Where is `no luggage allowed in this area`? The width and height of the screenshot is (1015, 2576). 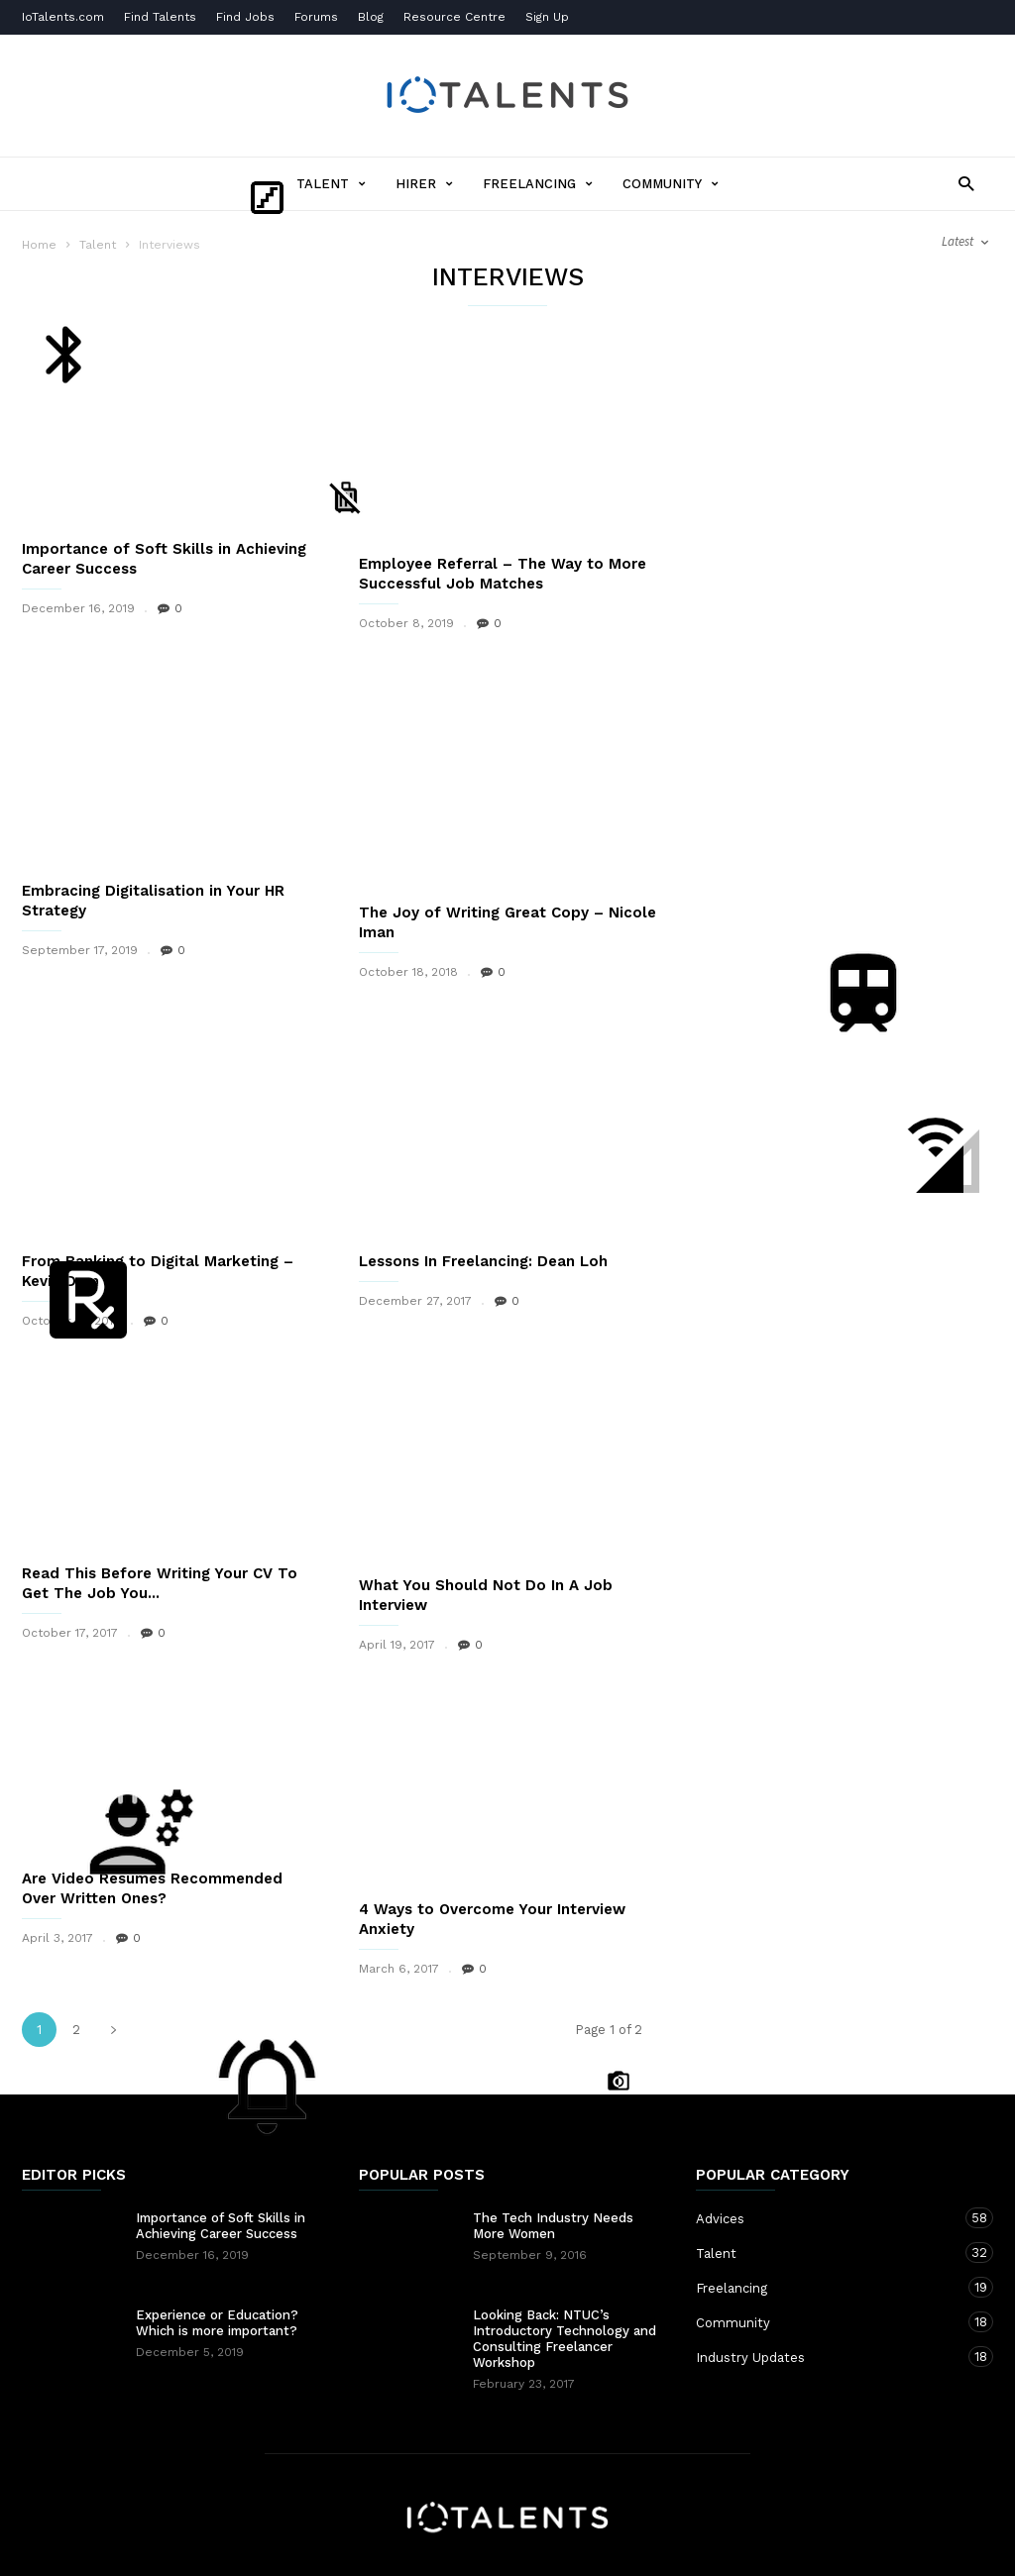 no luggage allowed in this area is located at coordinates (346, 497).